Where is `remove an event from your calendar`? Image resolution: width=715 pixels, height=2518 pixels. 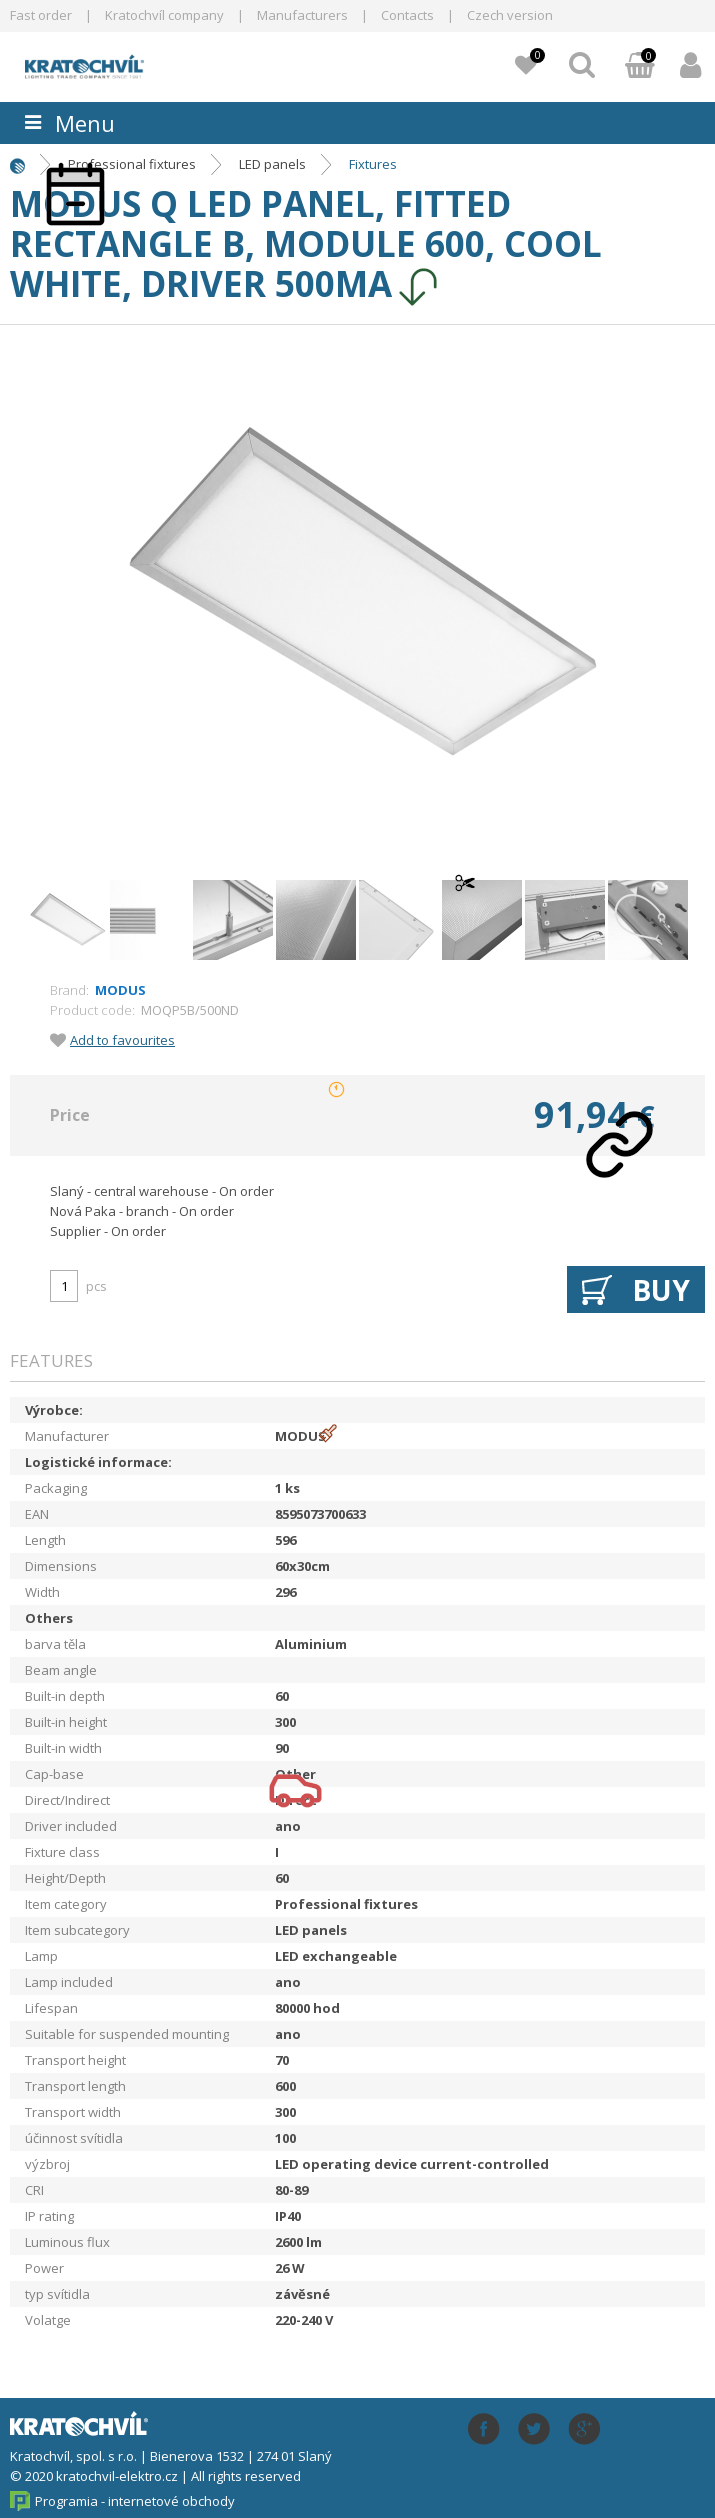 remove an event from your calendar is located at coordinates (75, 196).